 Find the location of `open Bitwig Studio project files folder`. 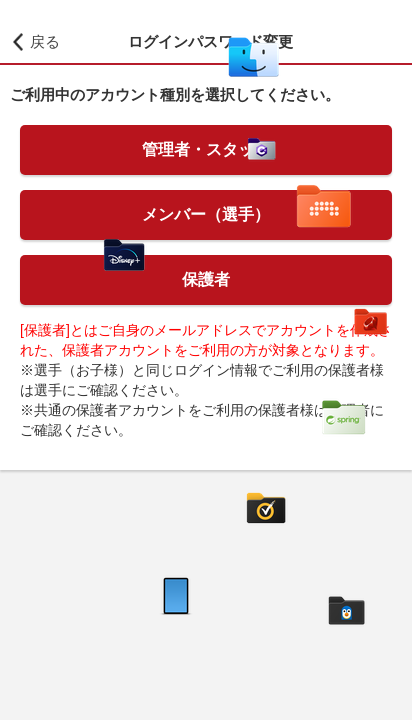

open Bitwig Studio project files folder is located at coordinates (323, 207).